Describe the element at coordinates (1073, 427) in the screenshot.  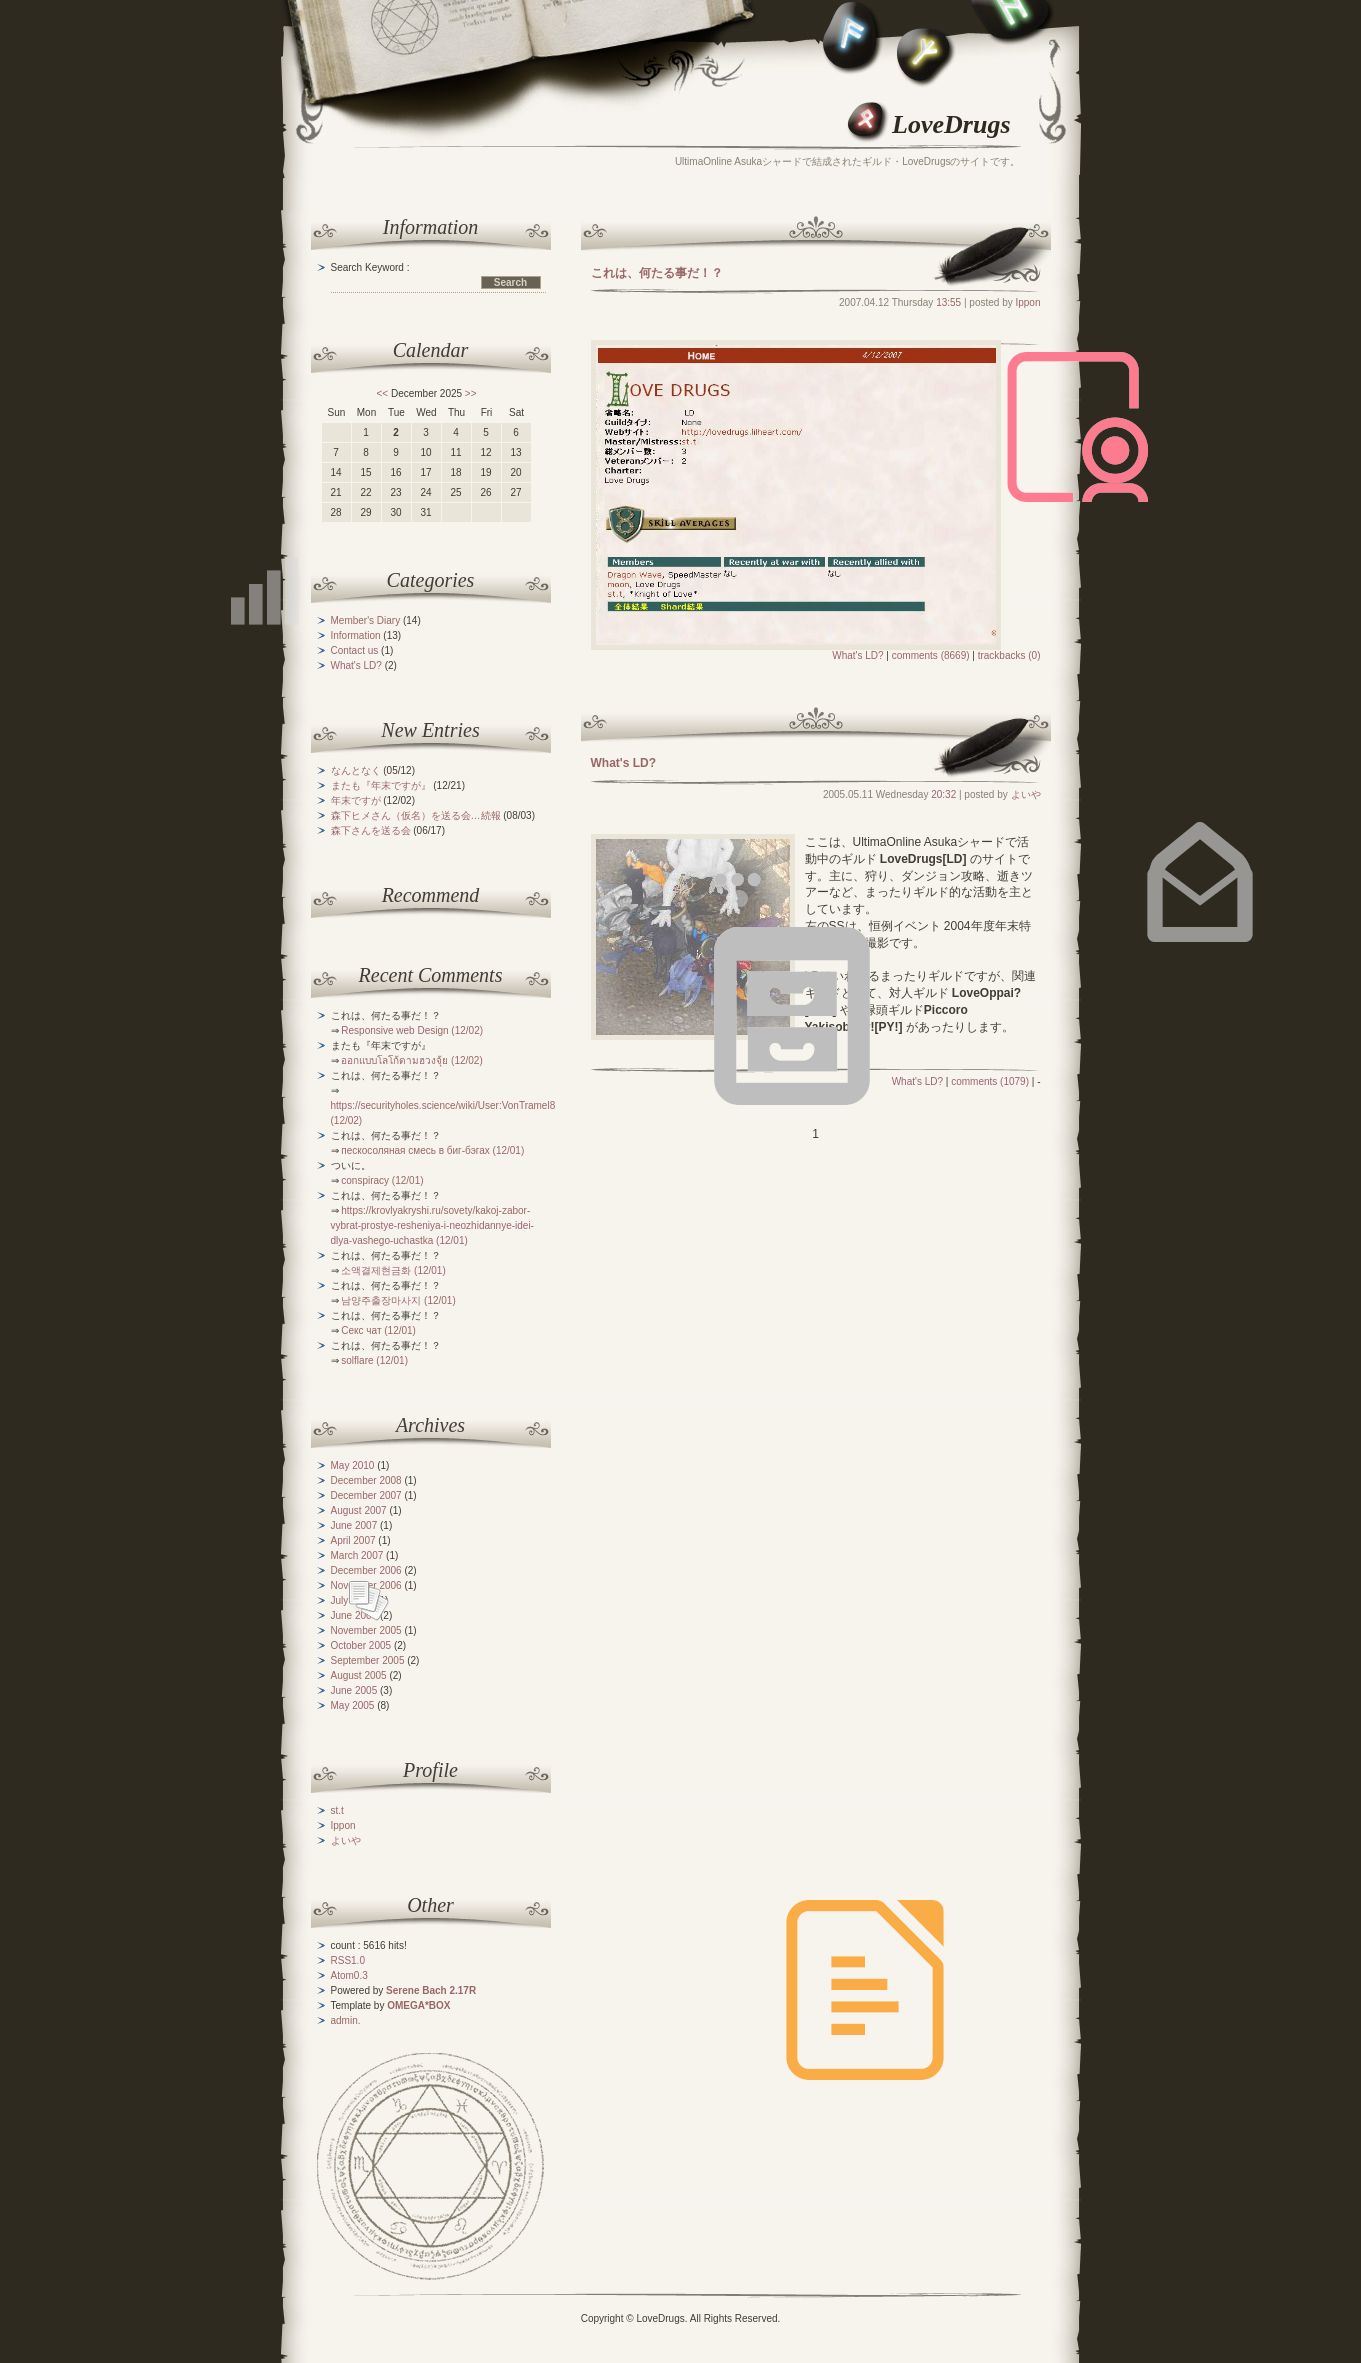
I see `open camera or webcam app` at that location.